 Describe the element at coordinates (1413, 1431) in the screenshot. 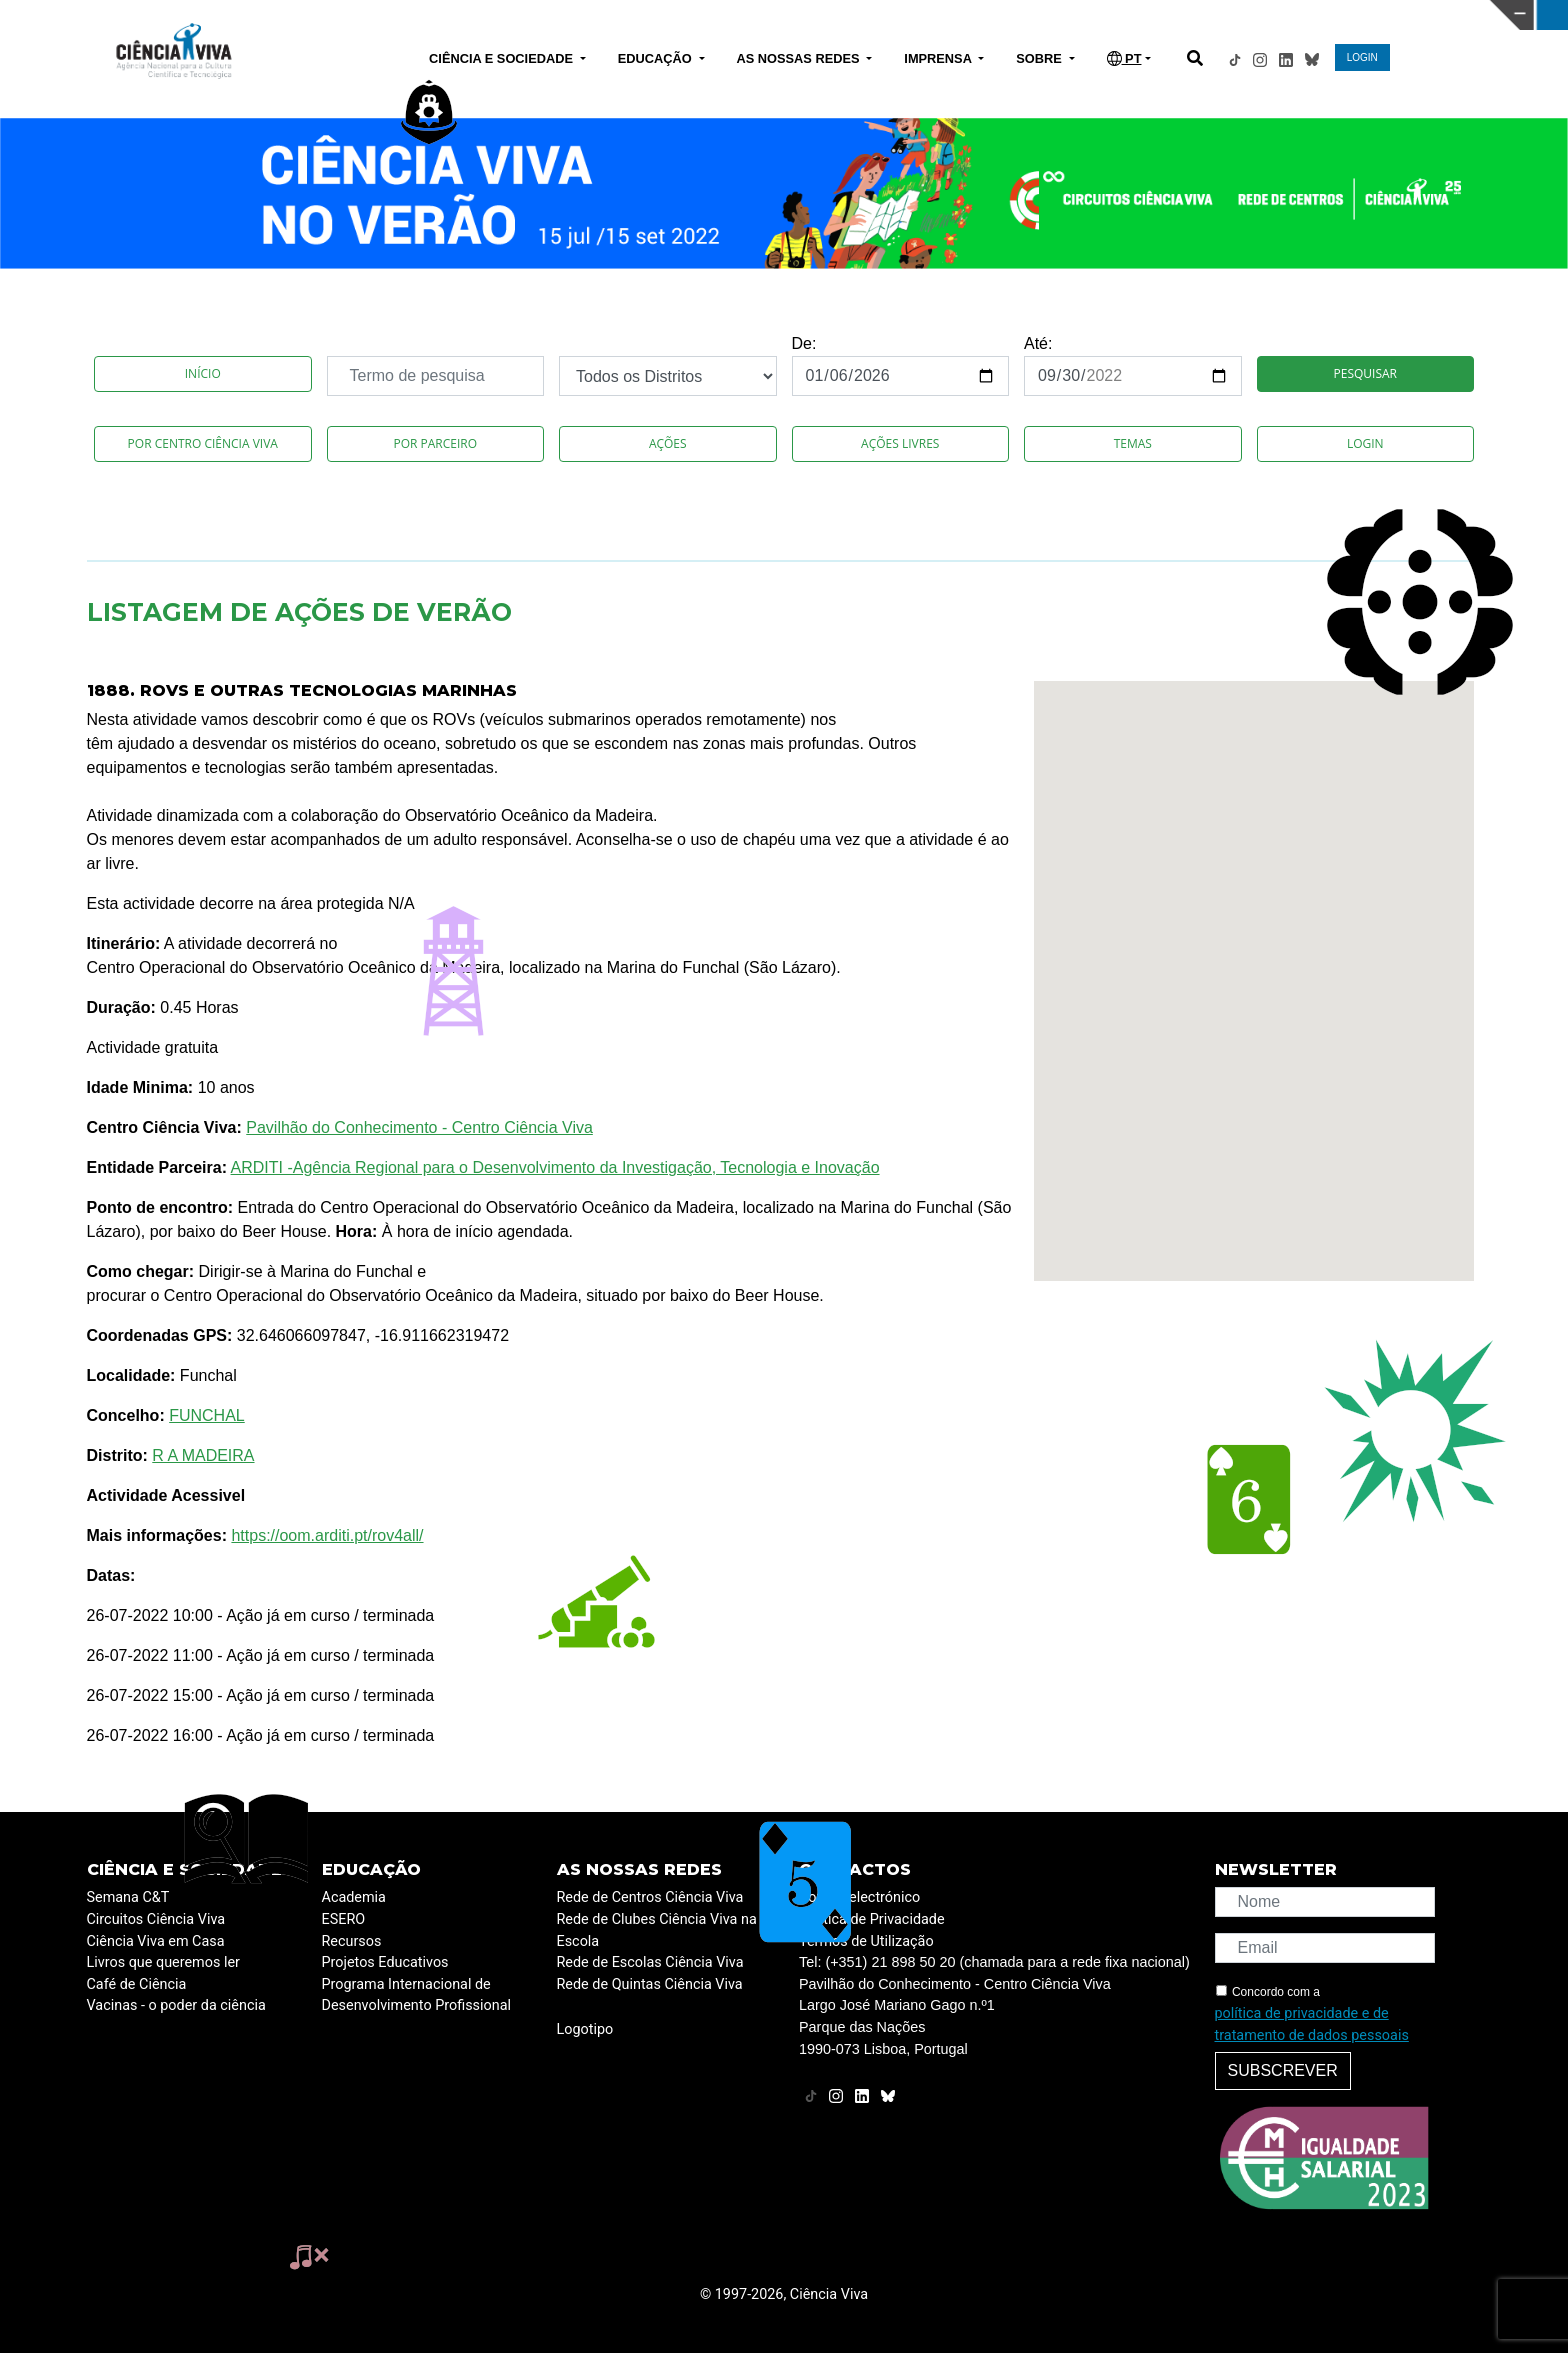

I see `indicates an eclipse or celestial event in a game` at that location.